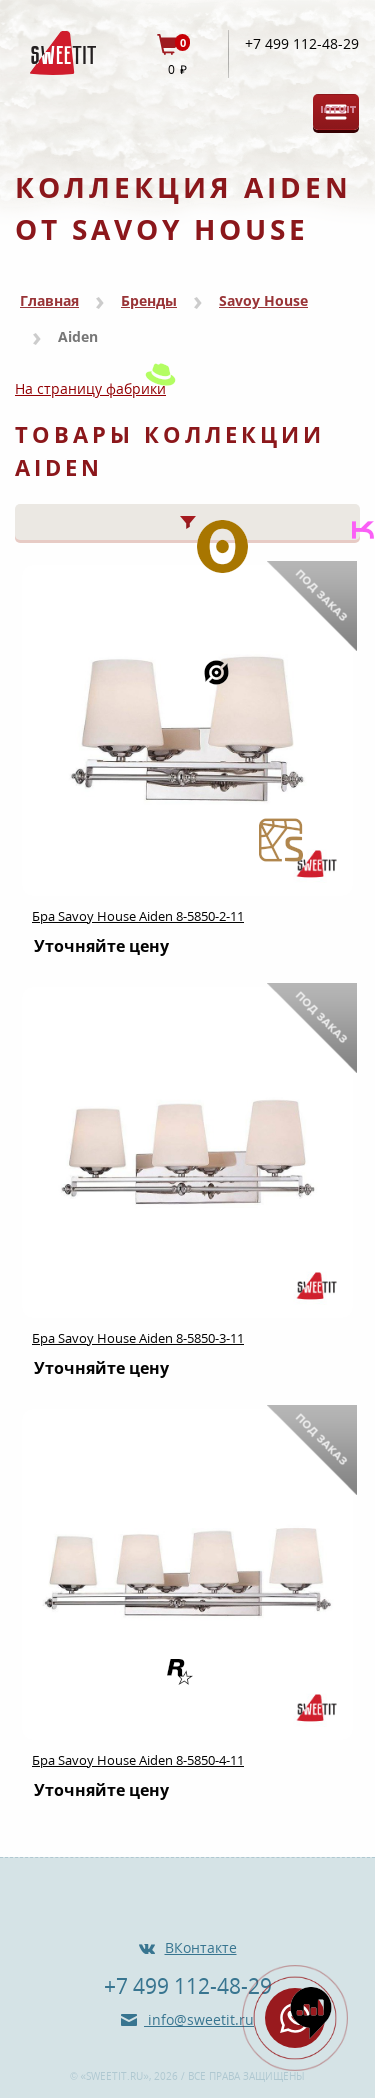  What do you see at coordinates (180, 1672) in the screenshot?
I see `Rockstar Games company logo` at bounding box center [180, 1672].